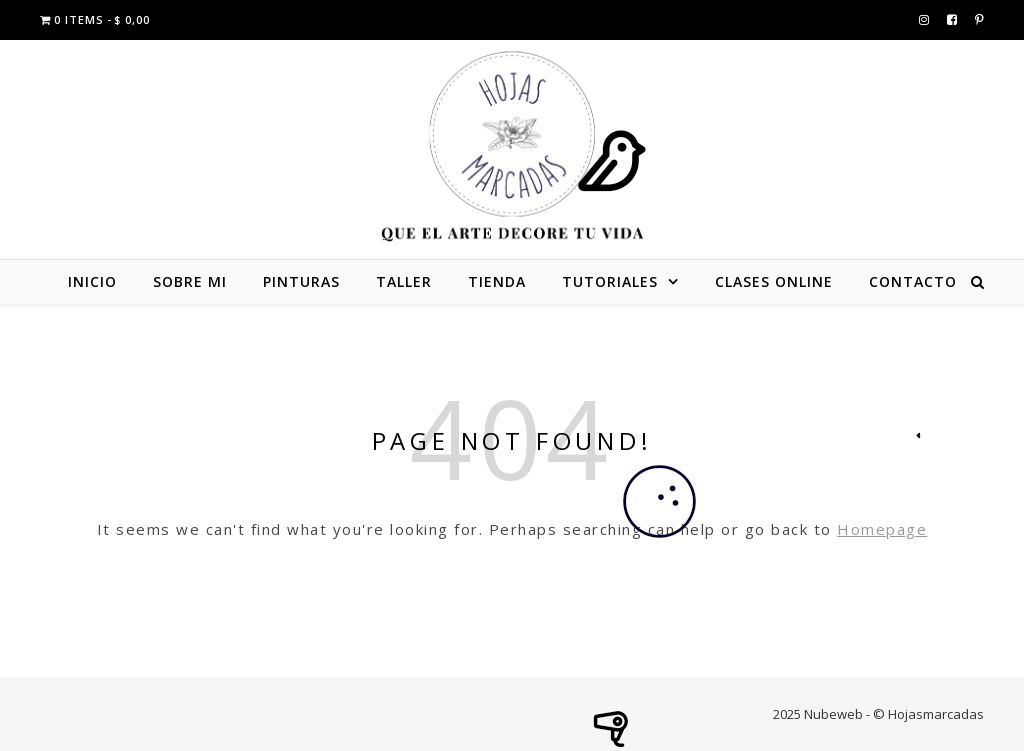 This screenshot has width=1024, height=751. I want to click on access hair styling or grooming tools, so click(611, 727).